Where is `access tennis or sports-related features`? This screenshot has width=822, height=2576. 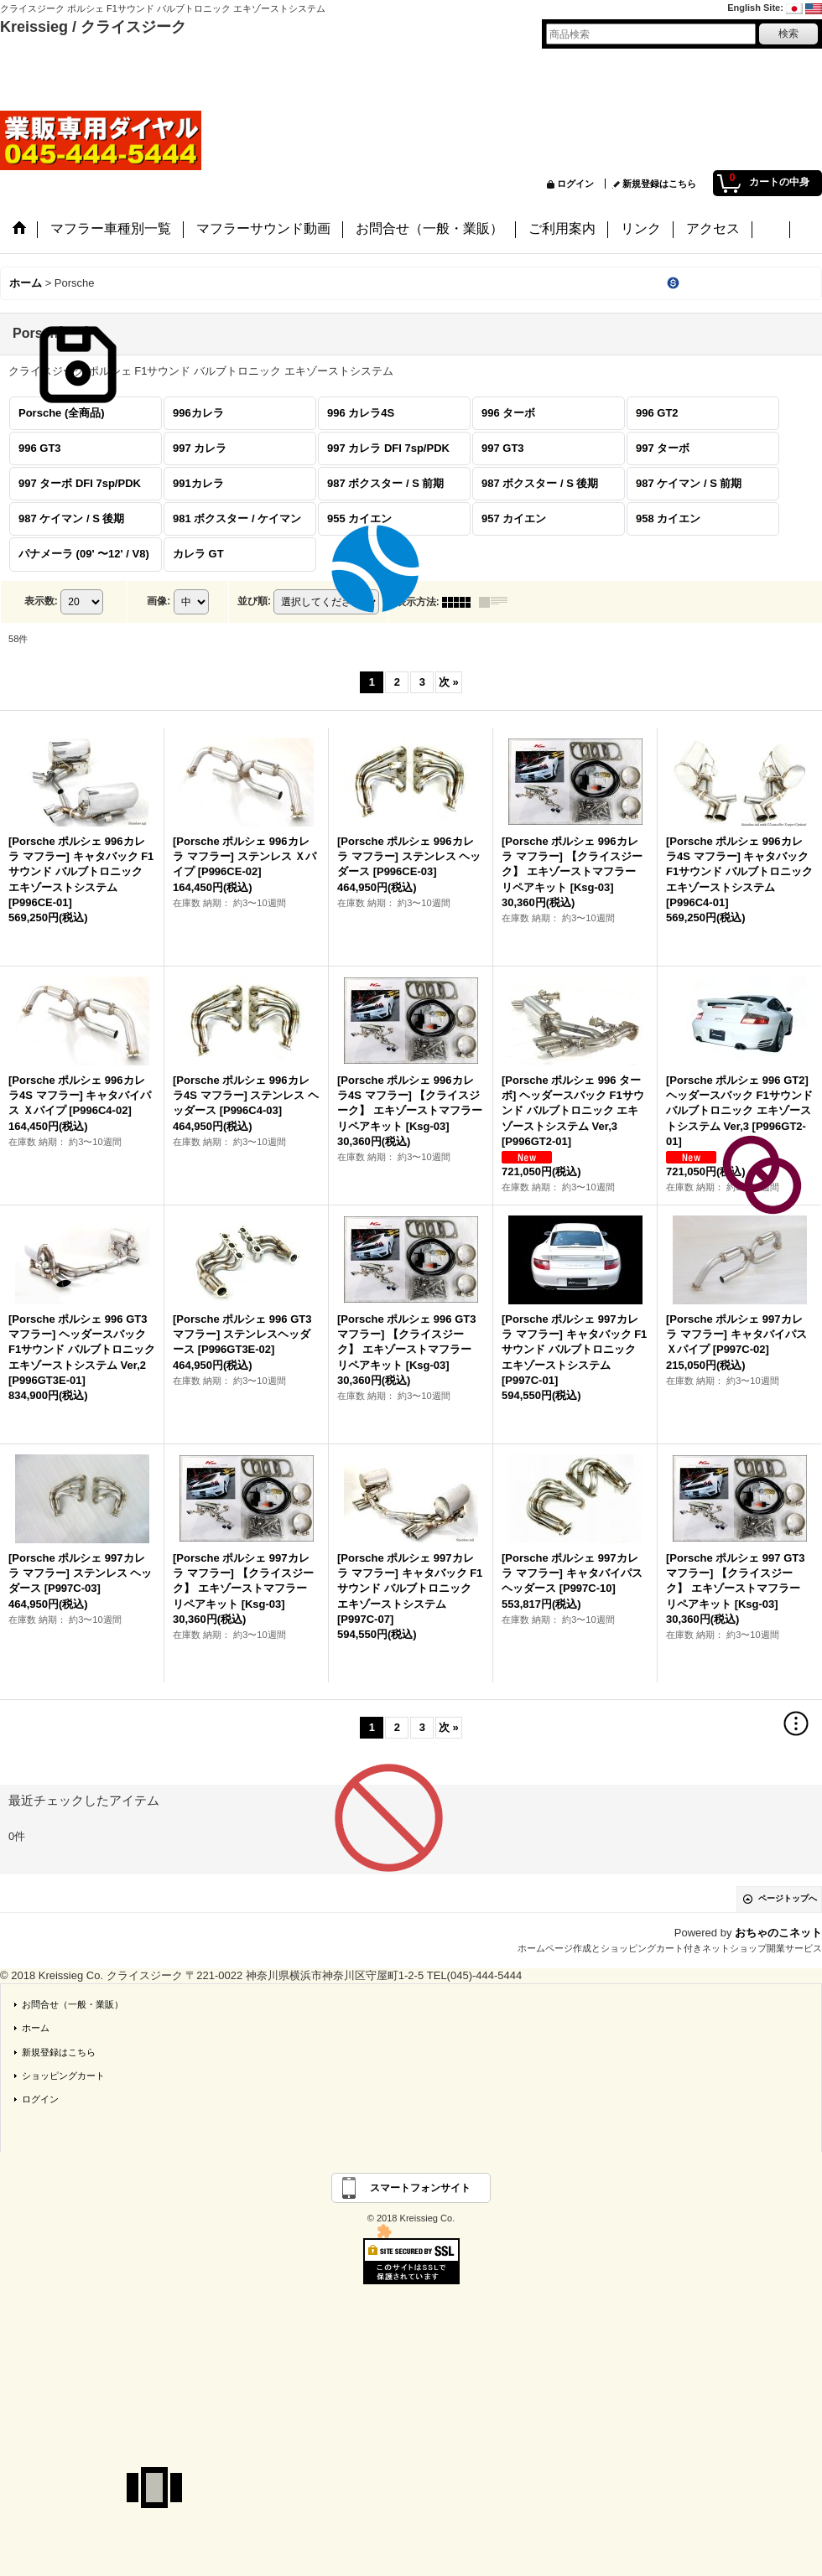 access tennis or sports-related features is located at coordinates (375, 568).